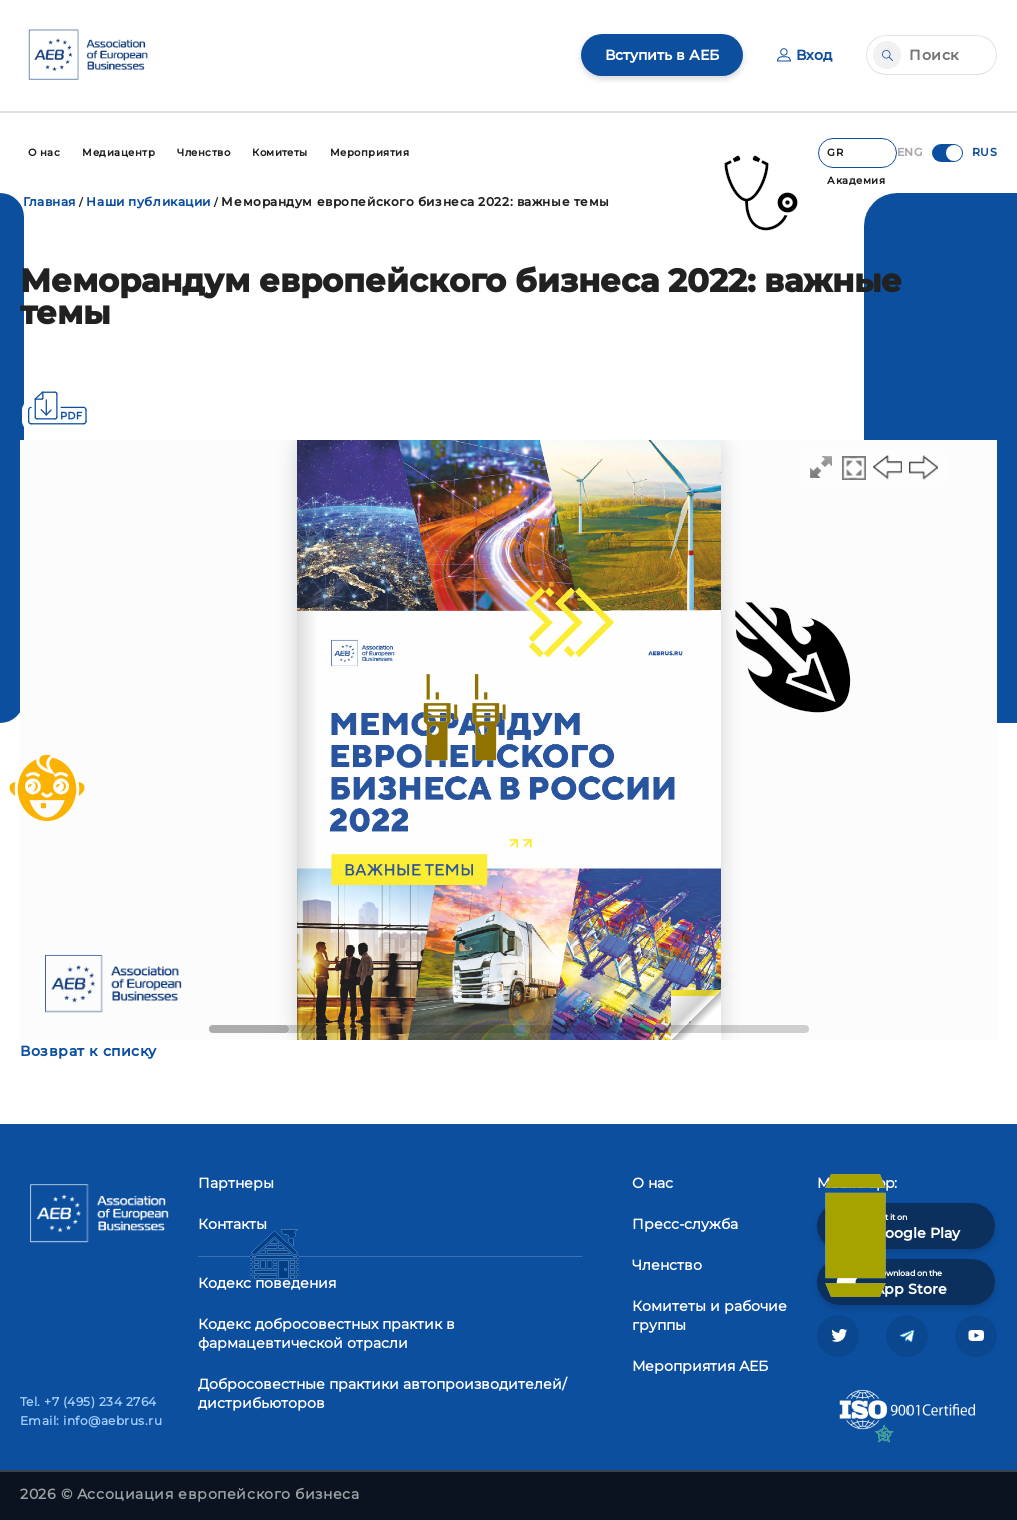  I want to click on access health or medical features, so click(761, 193).